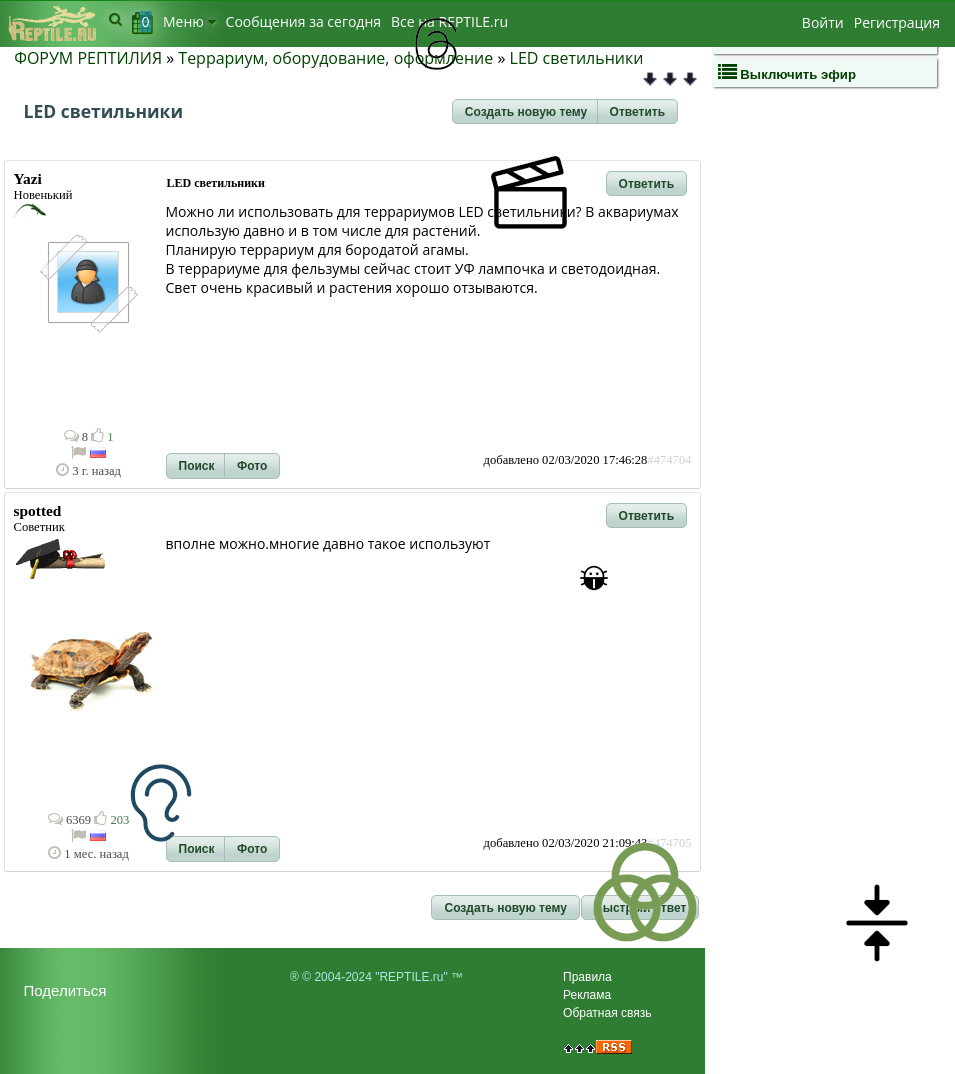  I want to click on open the Threads app, so click(437, 44).